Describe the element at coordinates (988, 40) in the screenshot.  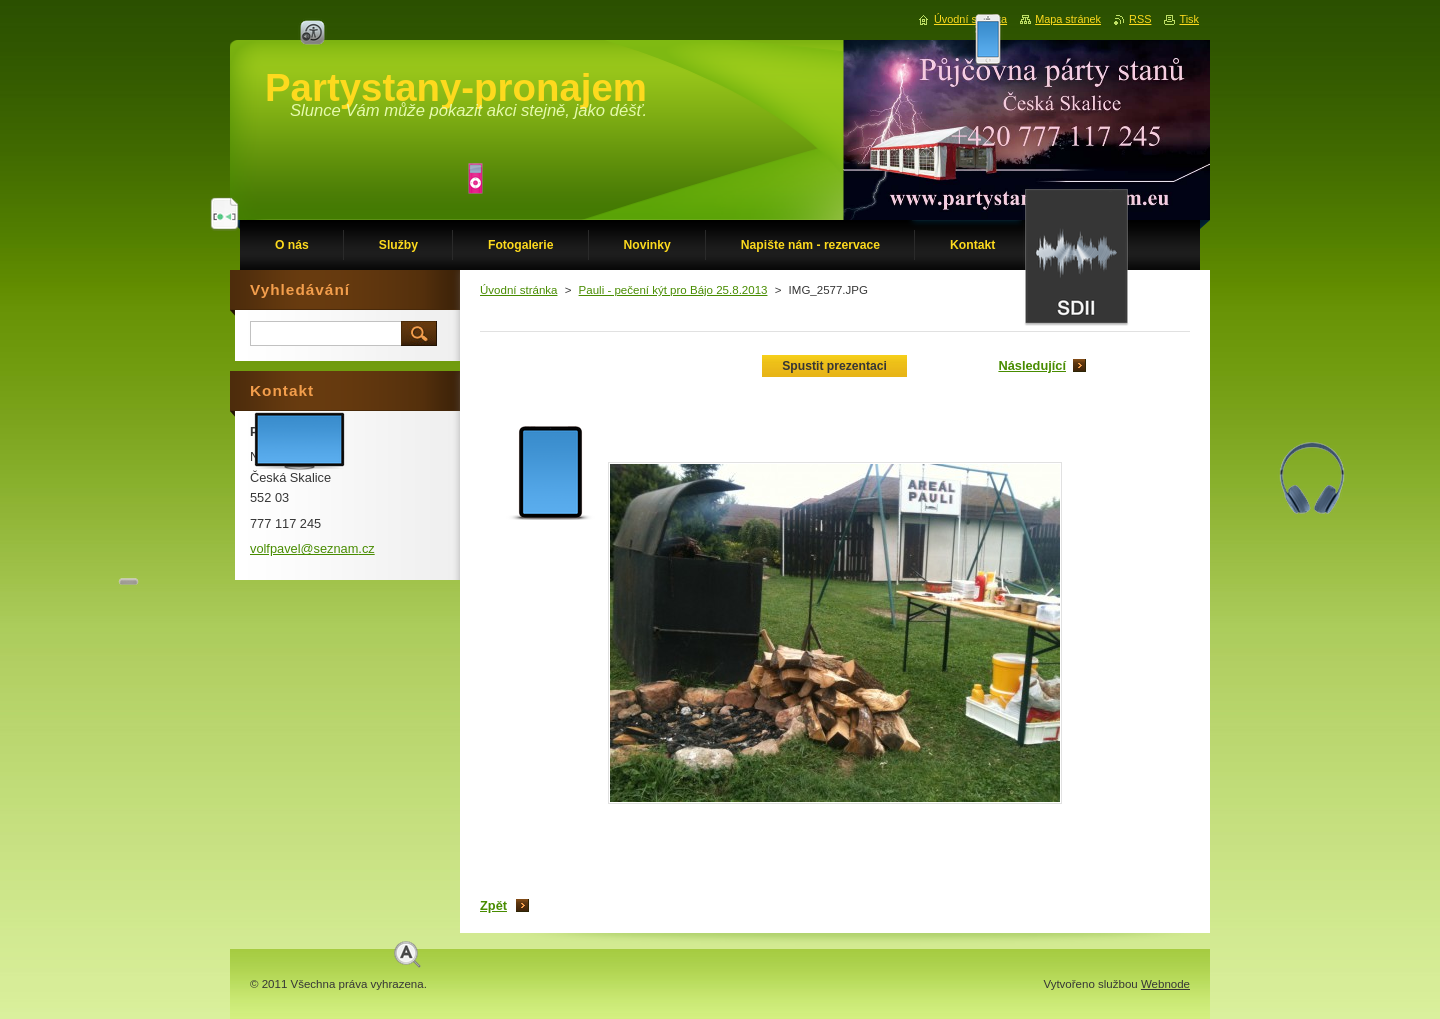
I see `indicates a connected iPhone device` at that location.